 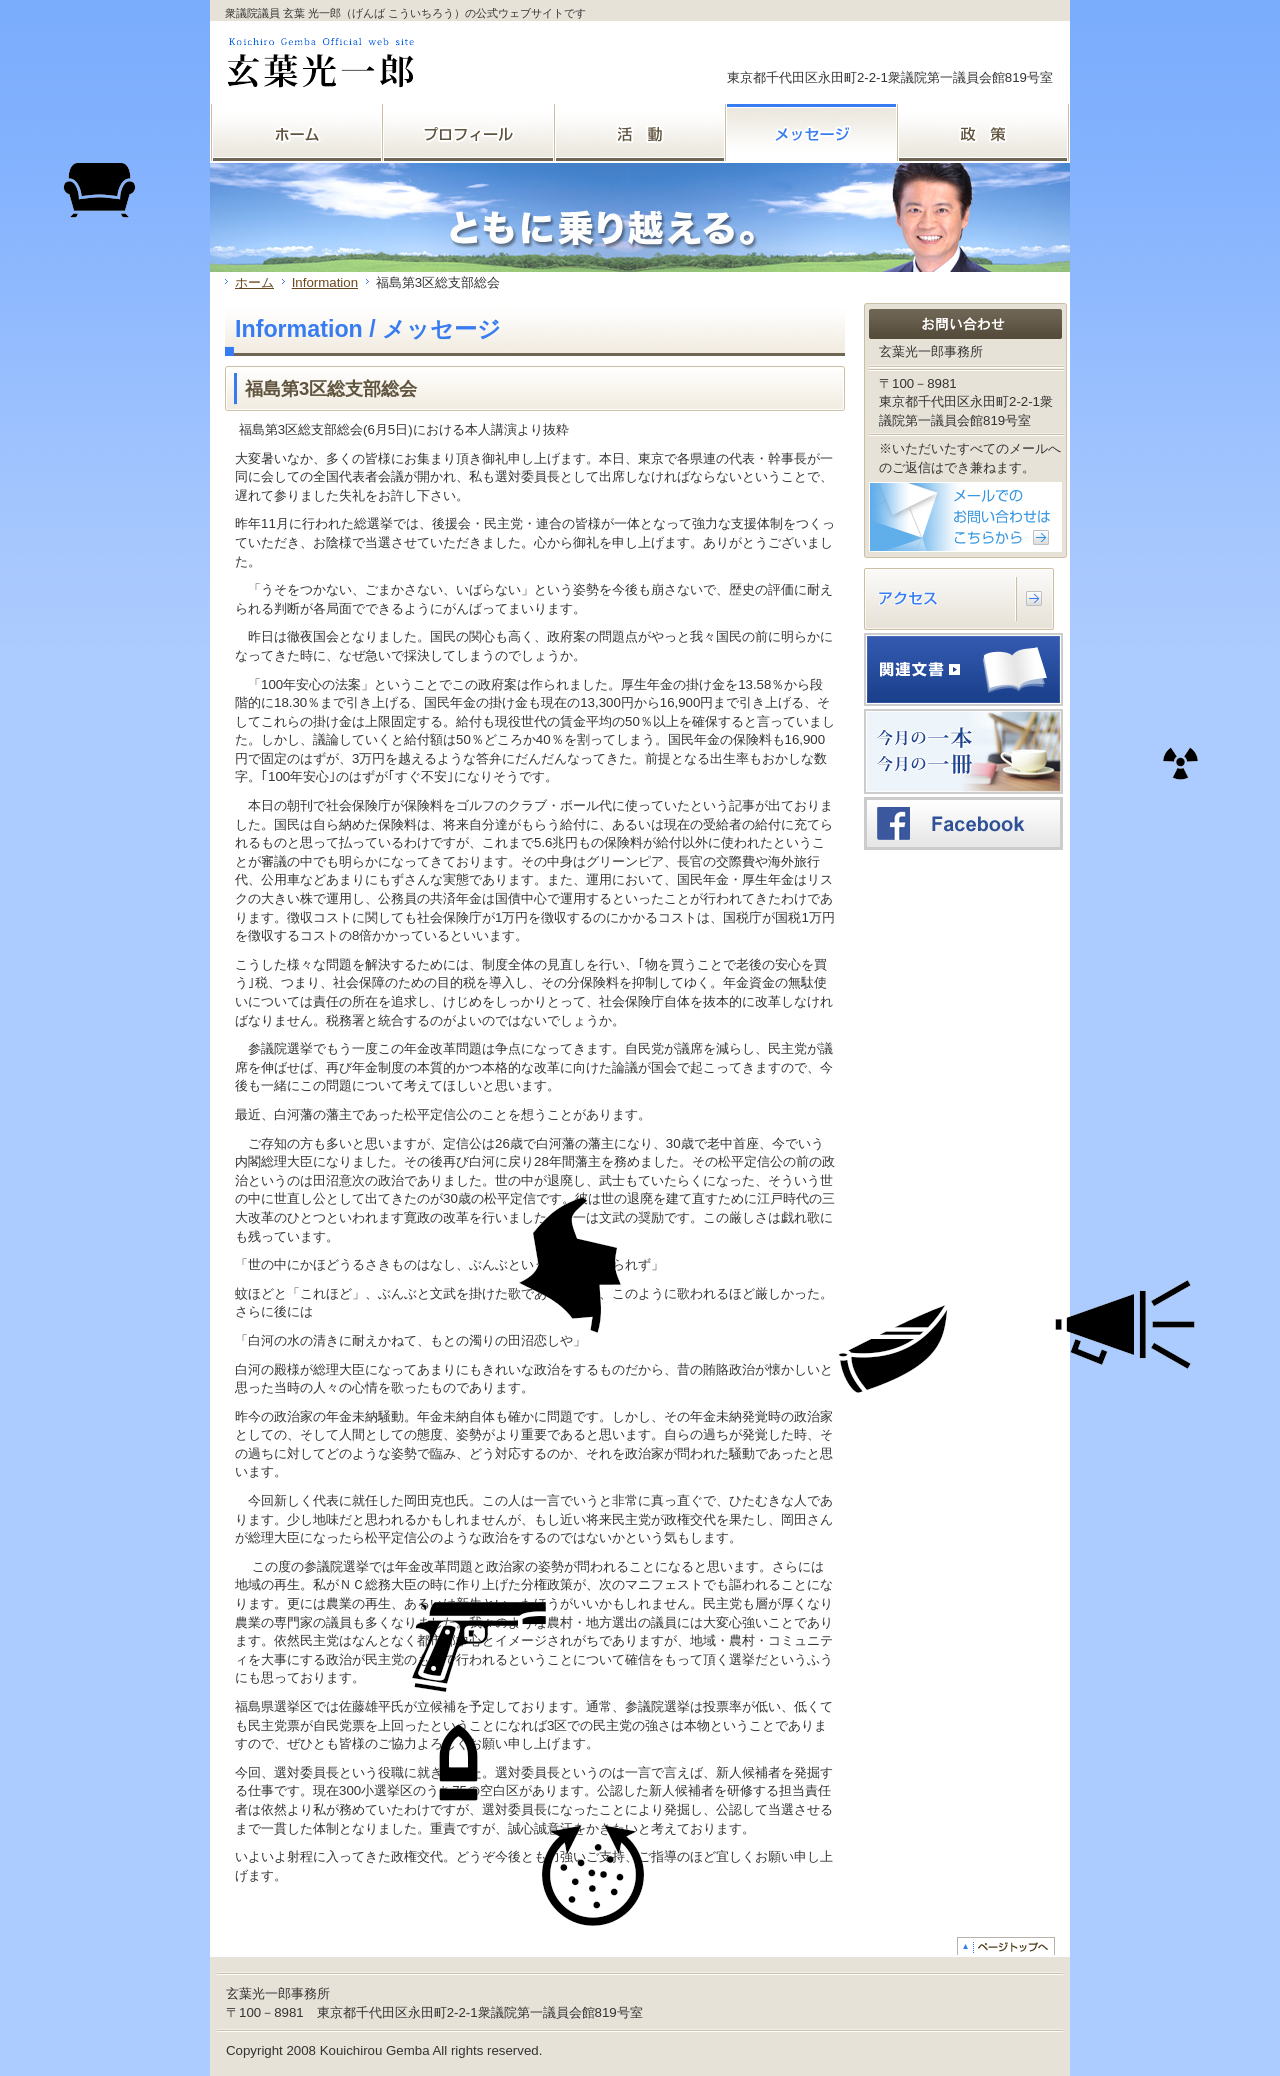 What do you see at coordinates (479, 1647) in the screenshot?
I see `select handgun weapon in game inventory` at bounding box center [479, 1647].